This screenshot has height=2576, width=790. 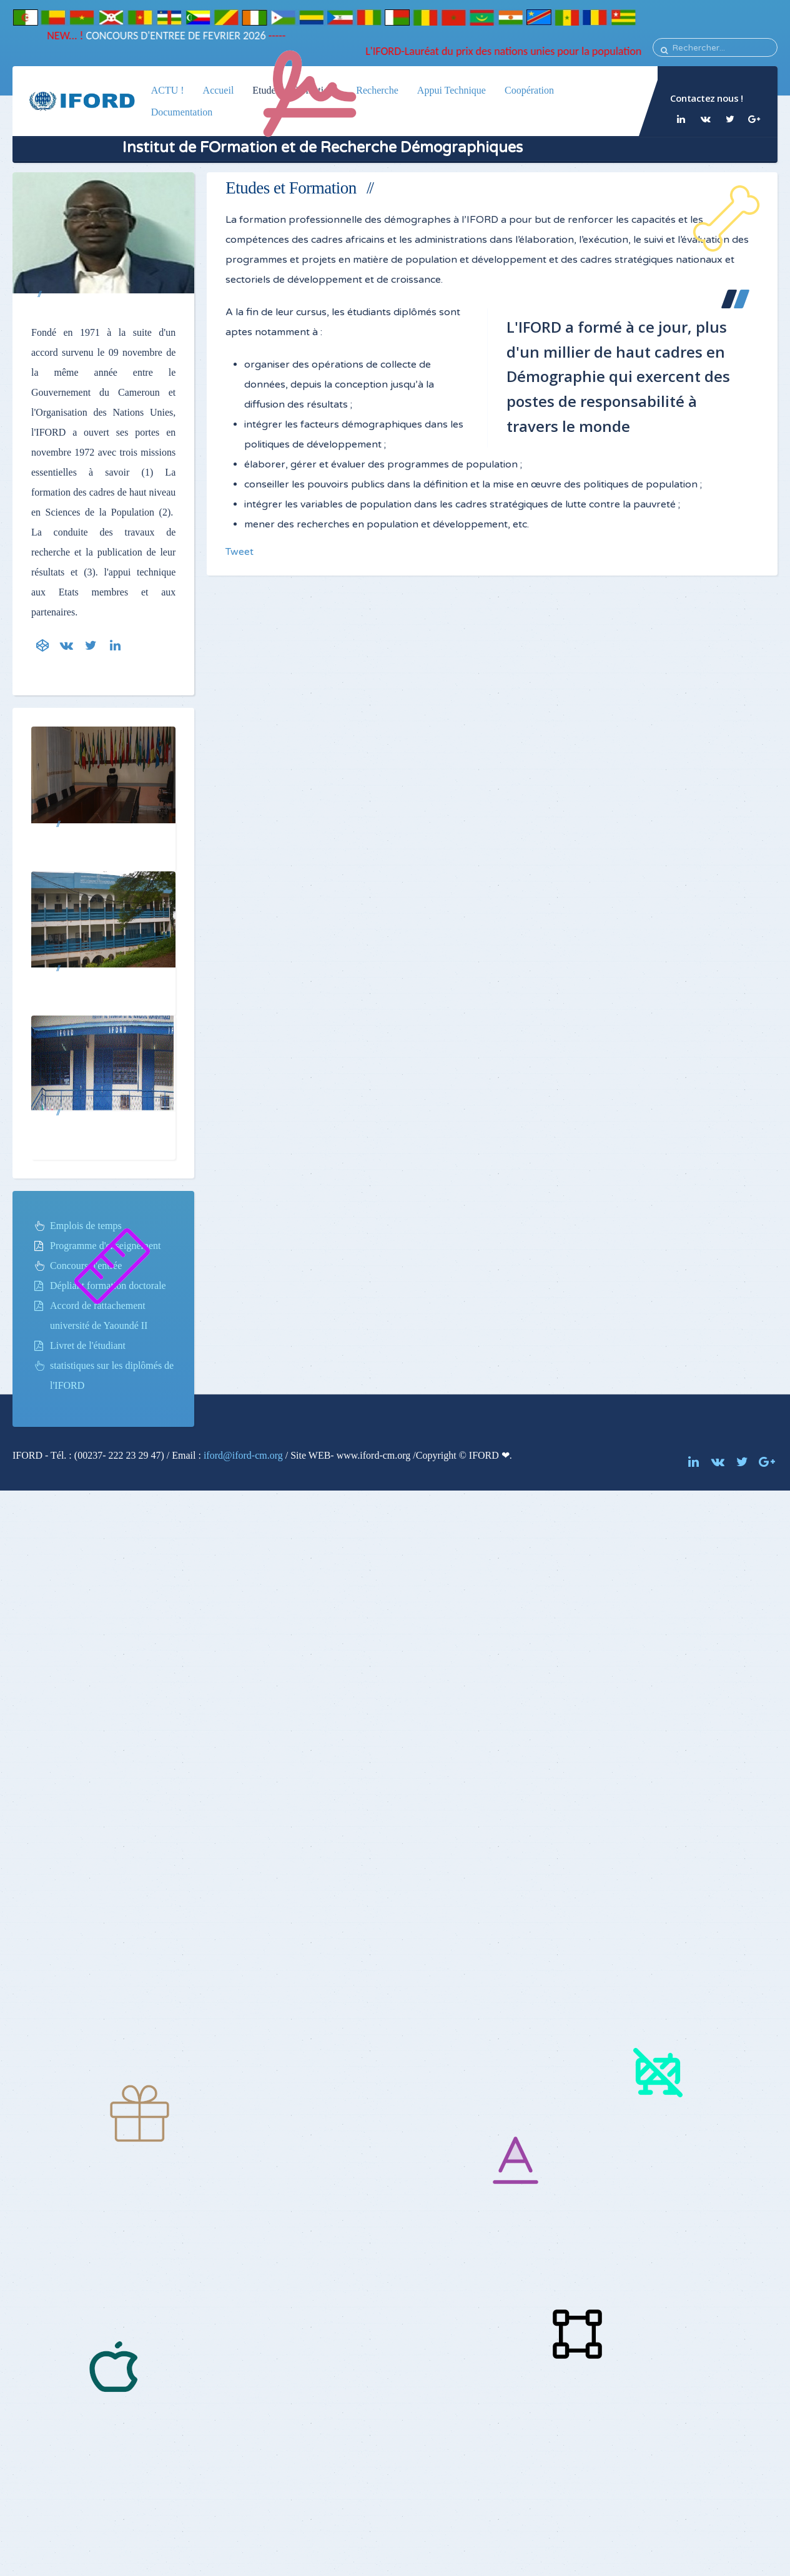 What do you see at coordinates (112, 1266) in the screenshot?
I see `access measurement tools` at bounding box center [112, 1266].